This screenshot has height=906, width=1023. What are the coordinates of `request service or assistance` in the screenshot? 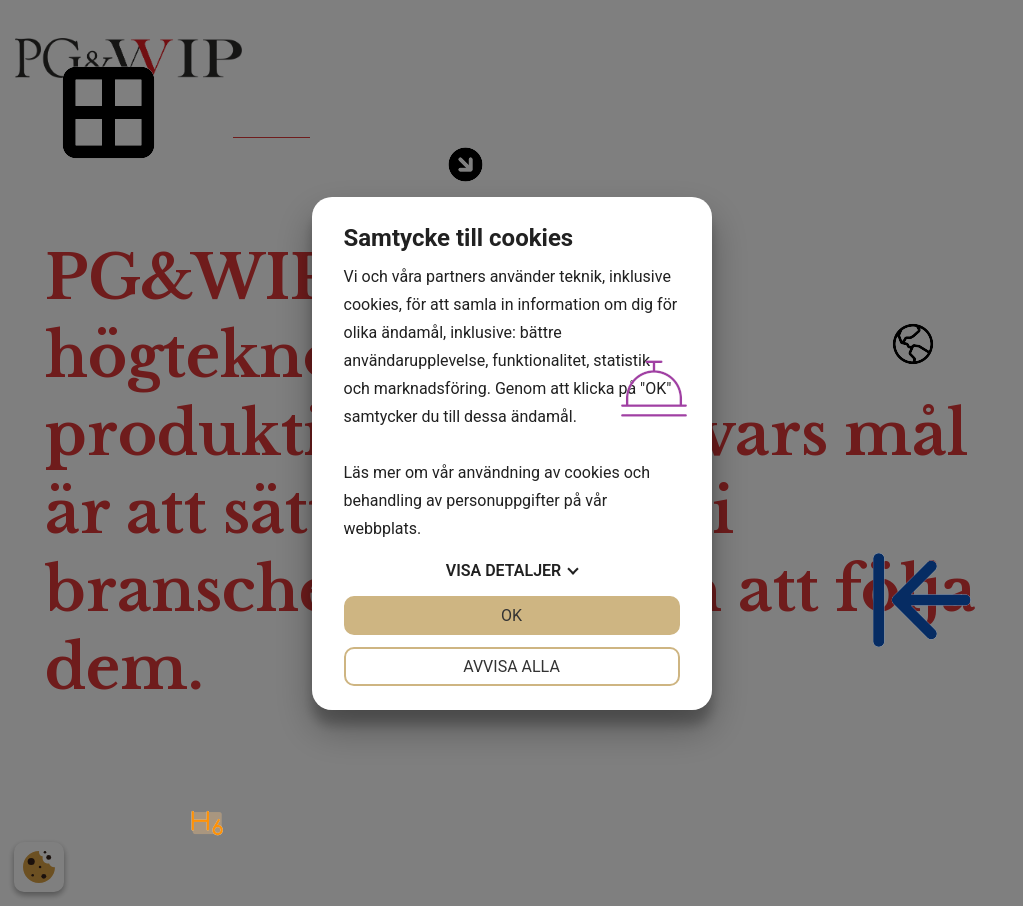 It's located at (654, 391).